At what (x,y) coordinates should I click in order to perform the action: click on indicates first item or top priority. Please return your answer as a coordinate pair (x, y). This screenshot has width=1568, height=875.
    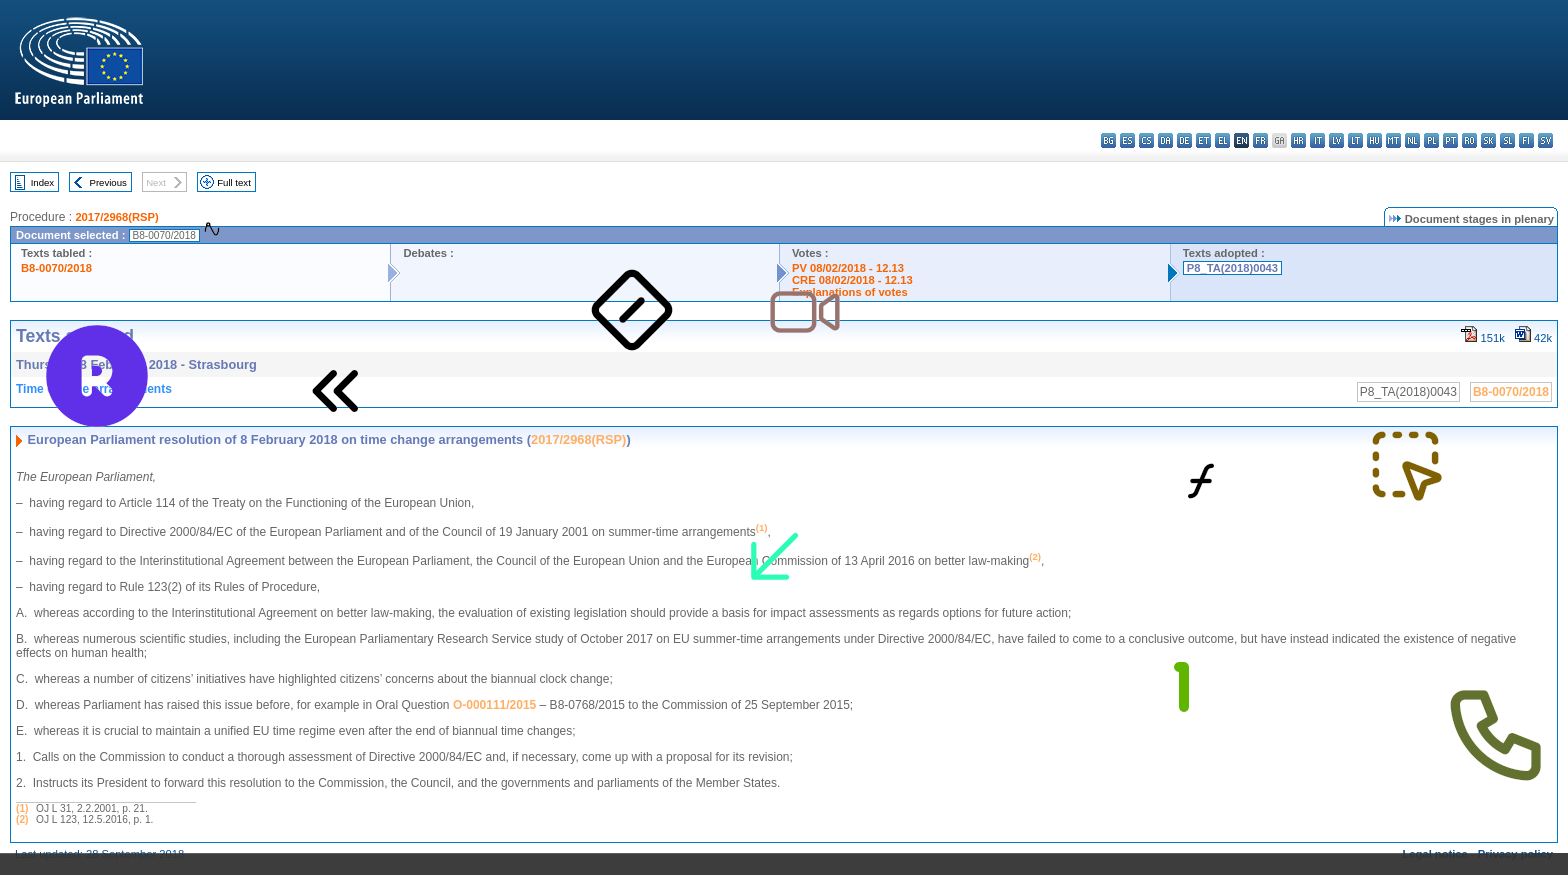
    Looking at the image, I should click on (1184, 687).